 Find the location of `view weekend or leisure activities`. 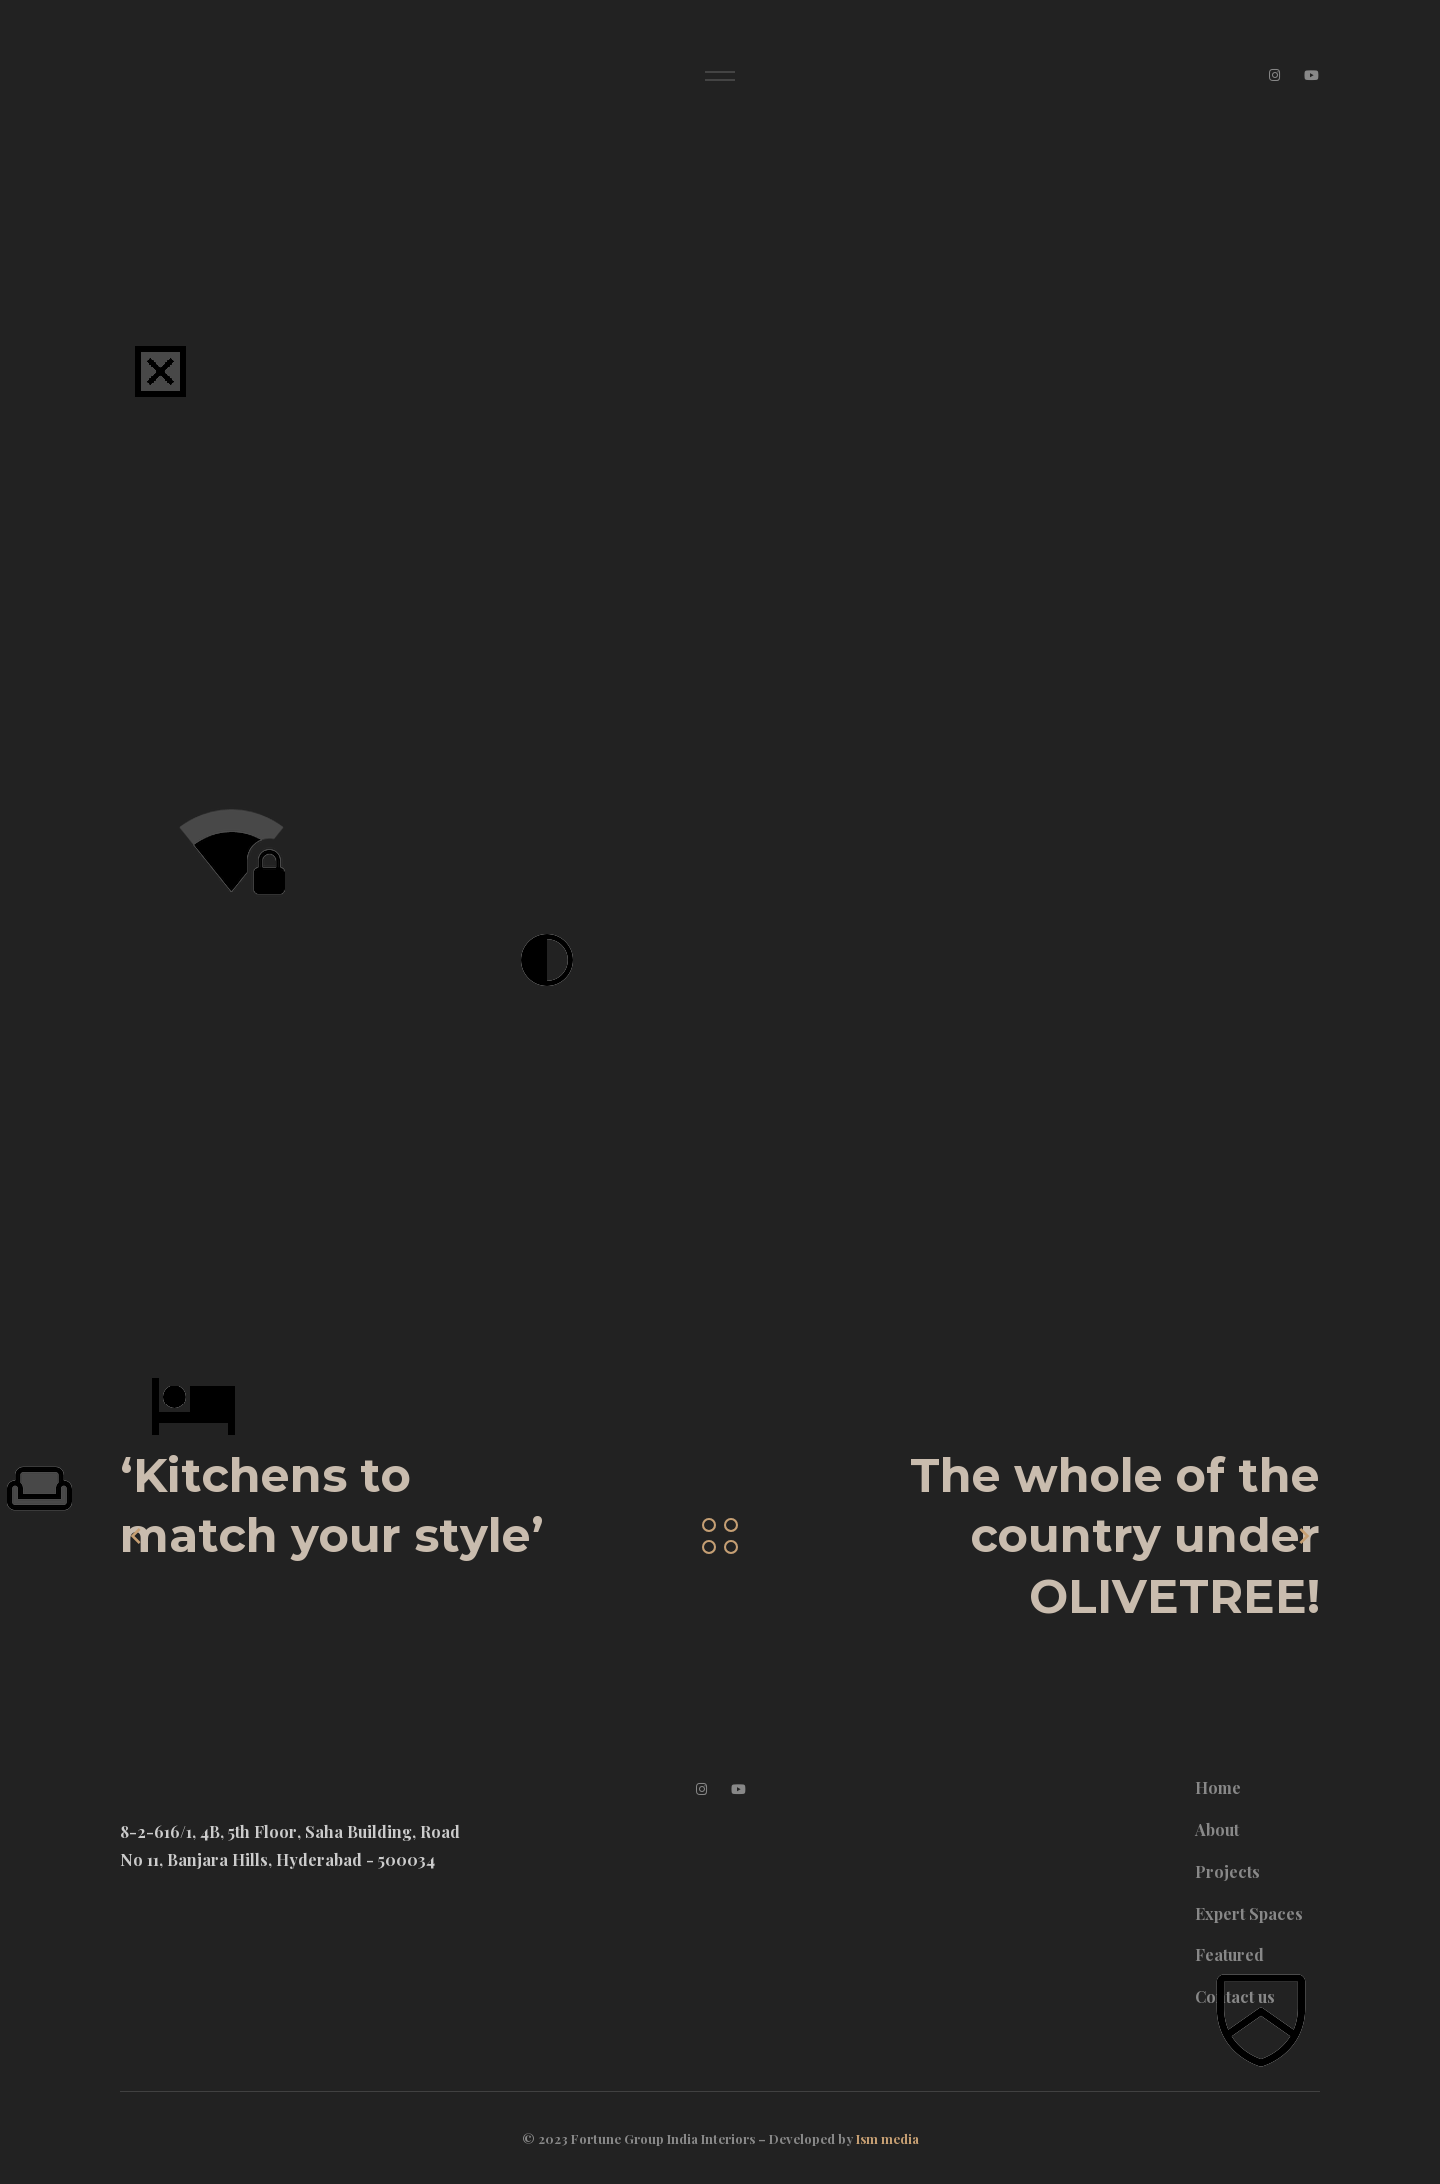

view weekend or leisure activities is located at coordinates (39, 1488).